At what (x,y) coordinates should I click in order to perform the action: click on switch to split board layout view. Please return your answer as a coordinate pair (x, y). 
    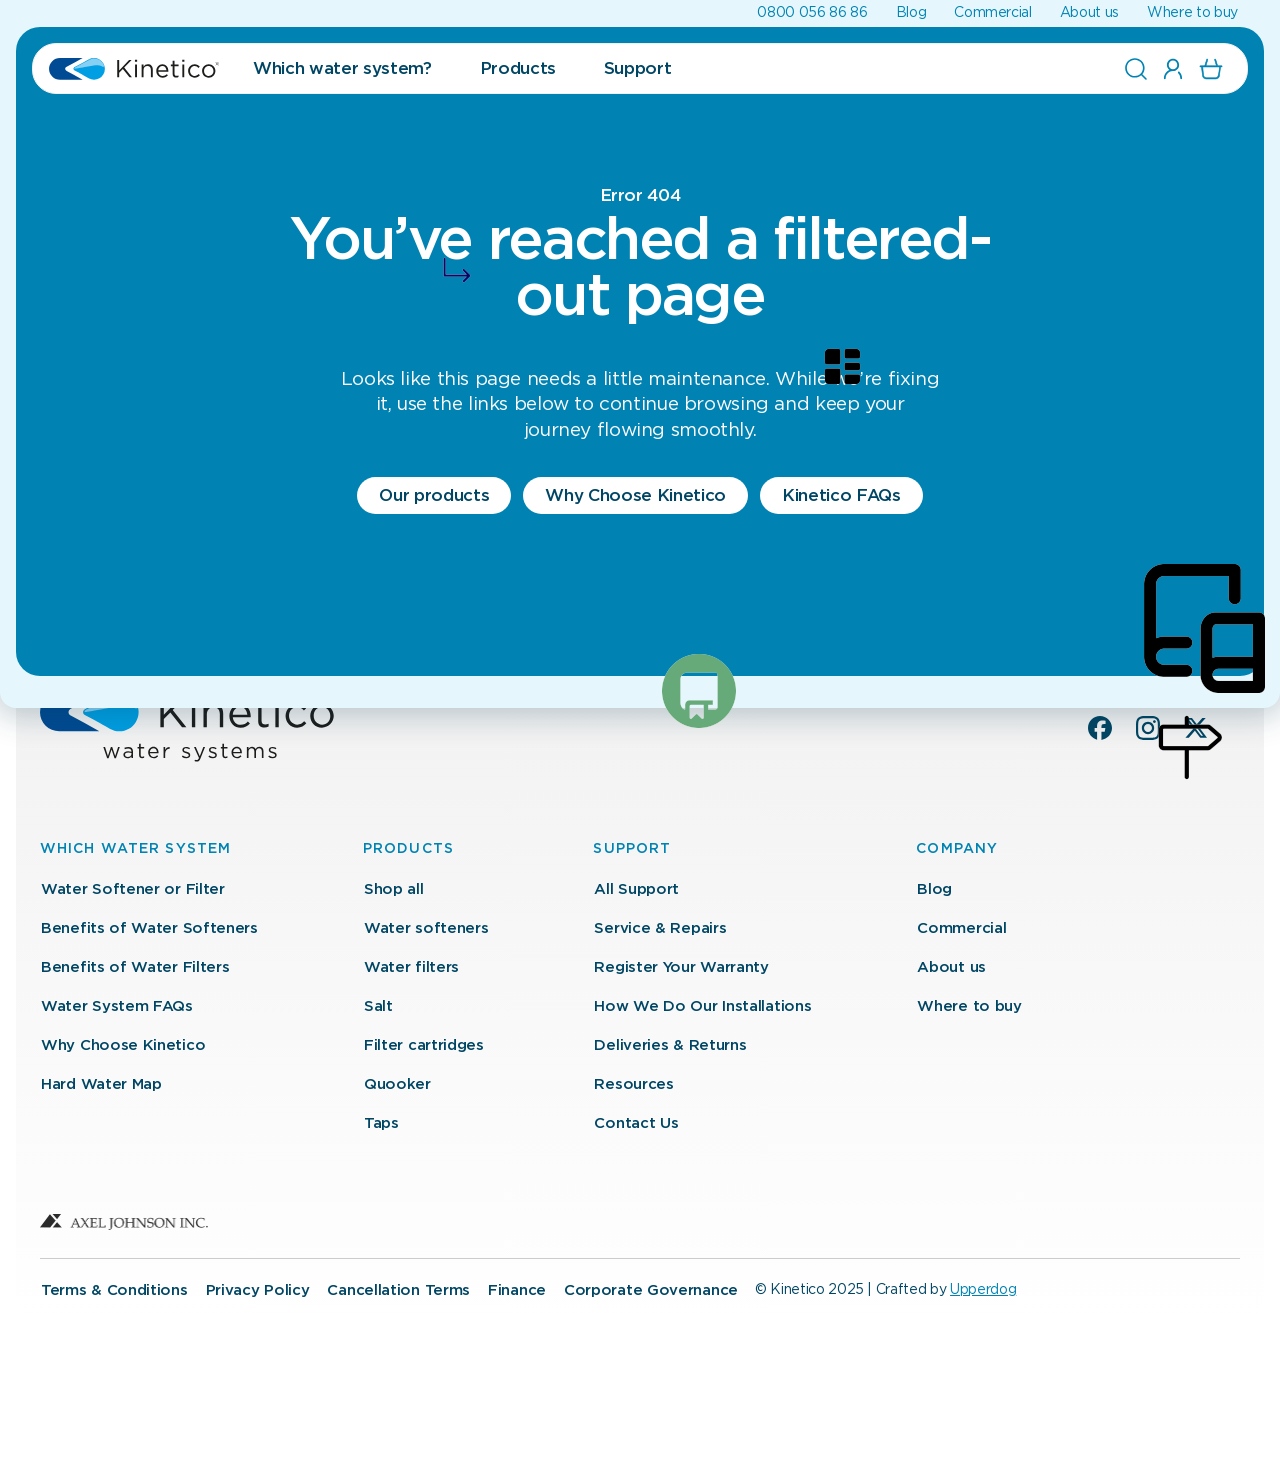
    Looking at the image, I should click on (842, 366).